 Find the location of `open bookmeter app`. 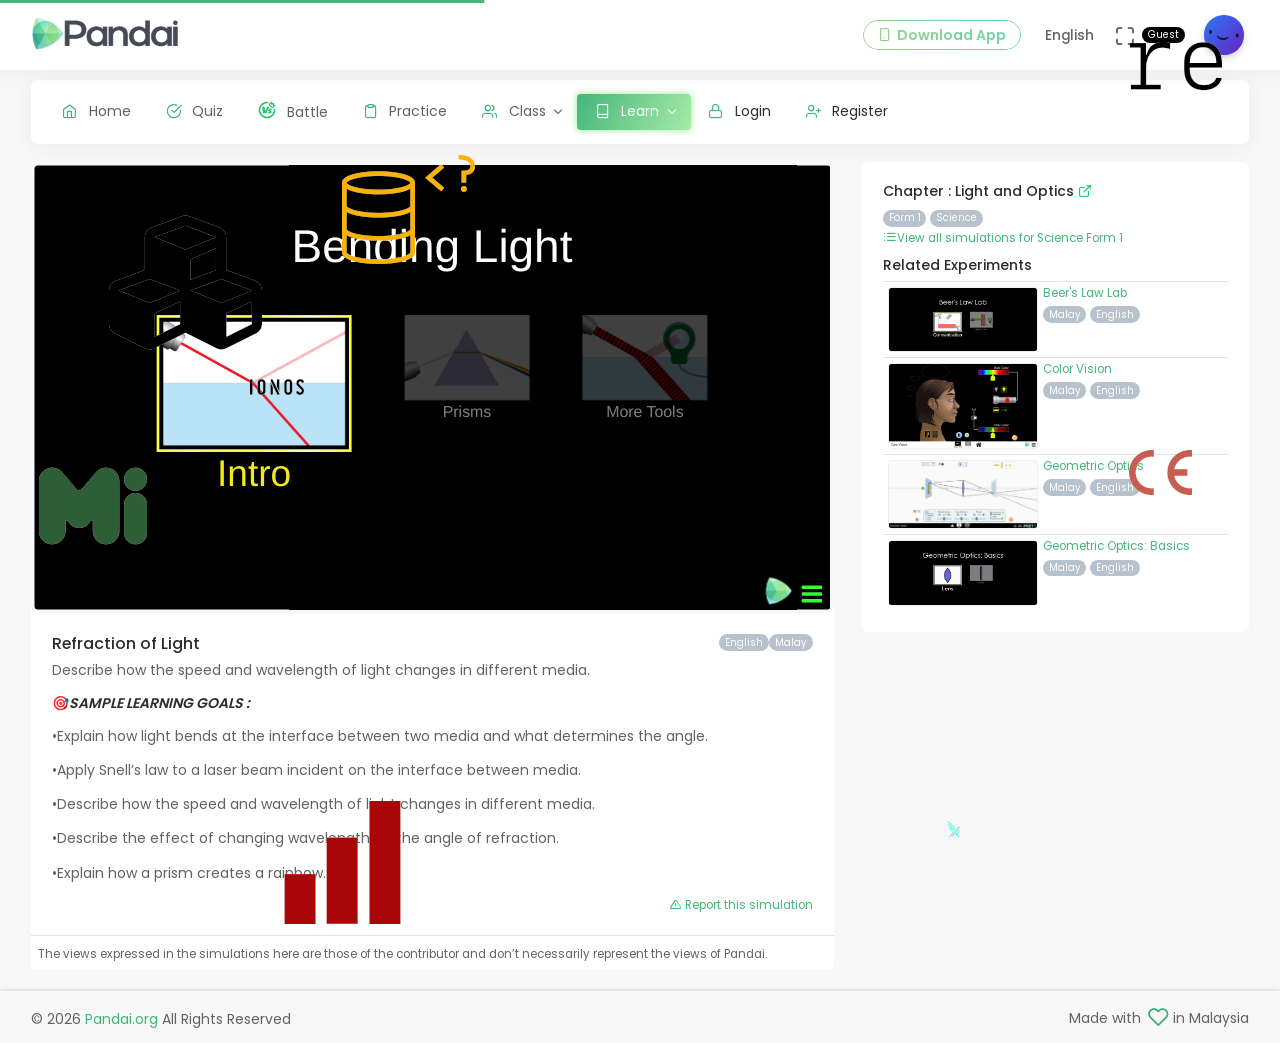

open bookmeter app is located at coordinates (342, 862).